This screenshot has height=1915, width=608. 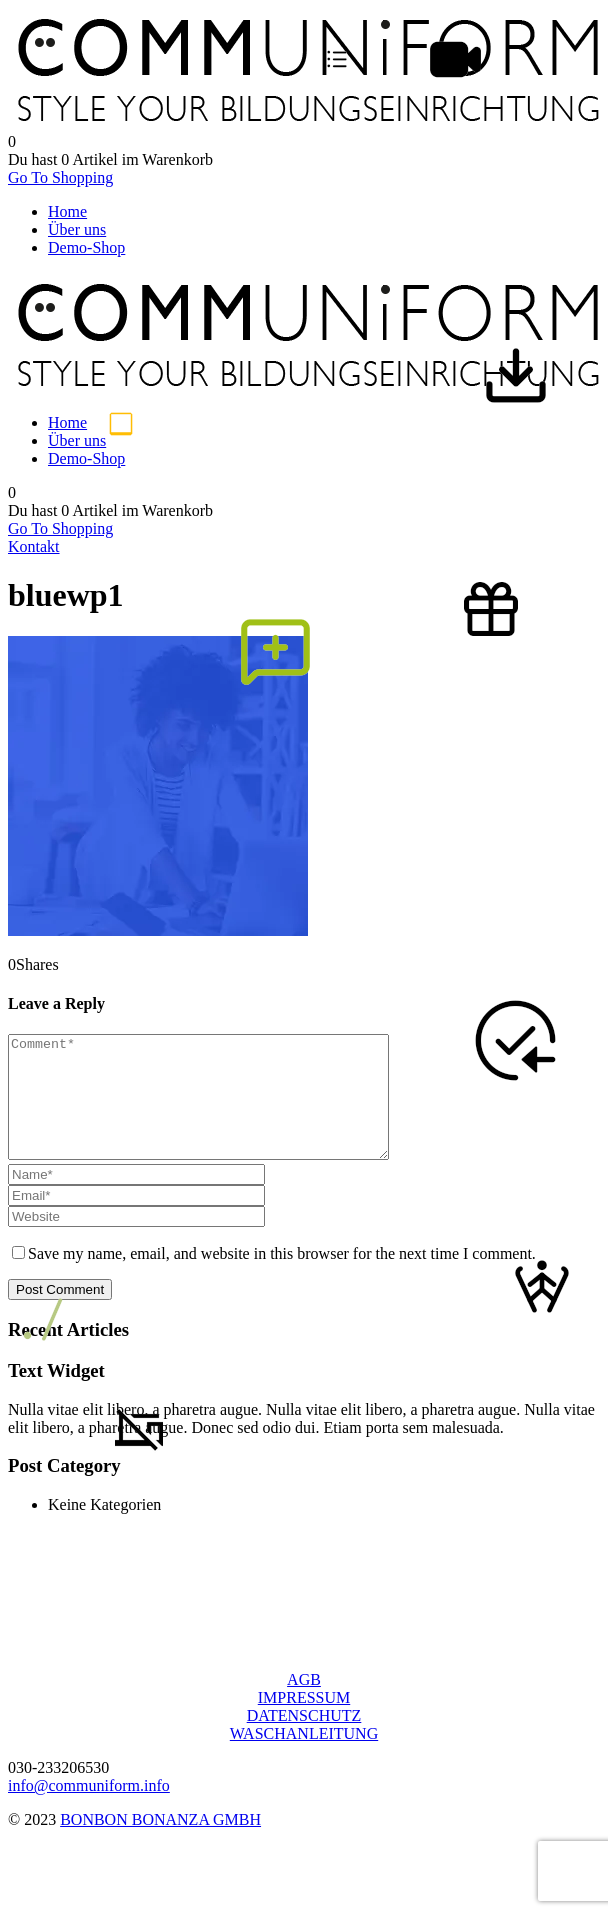 I want to click on start a video call, so click(x=455, y=59).